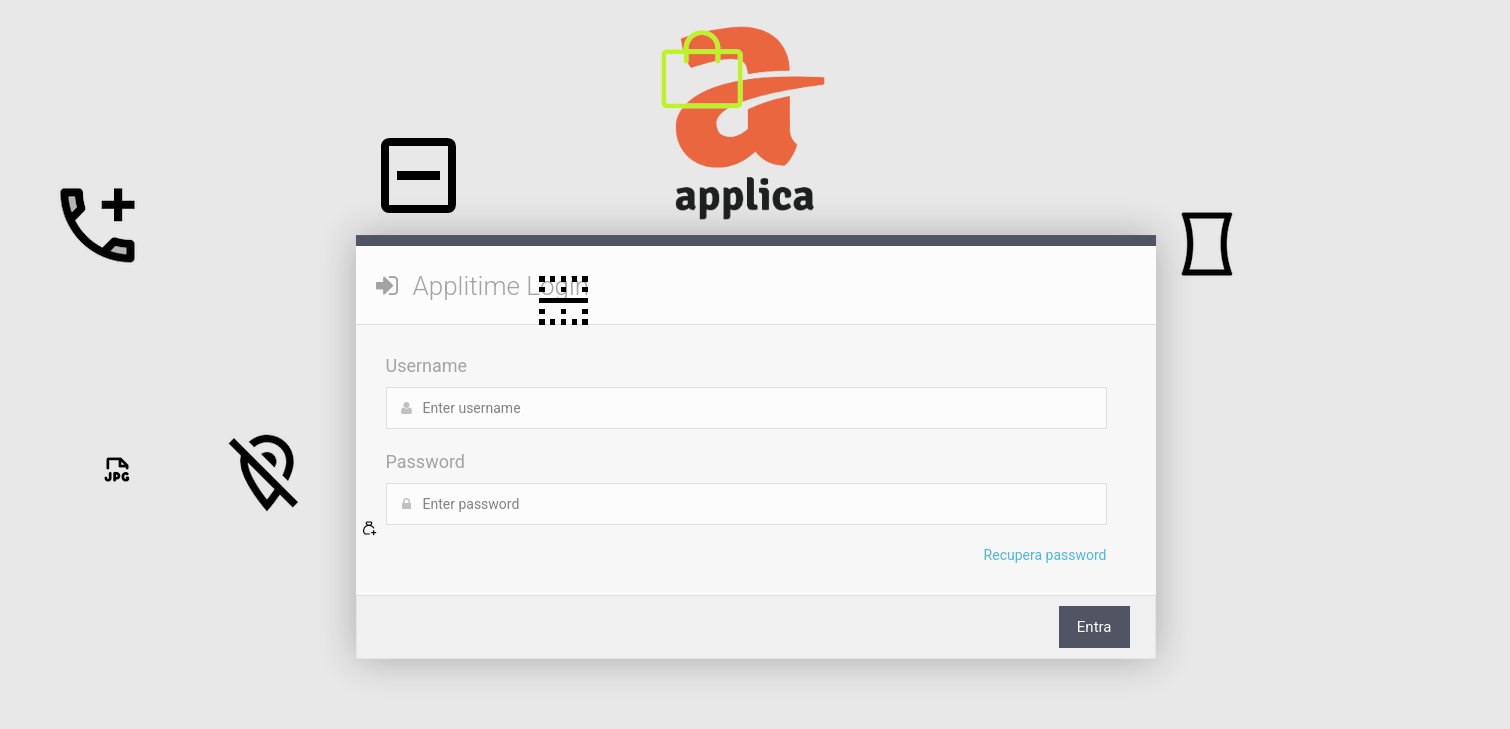 The image size is (1510, 729). I want to click on switch to vertical panorama mode, so click(1207, 244).